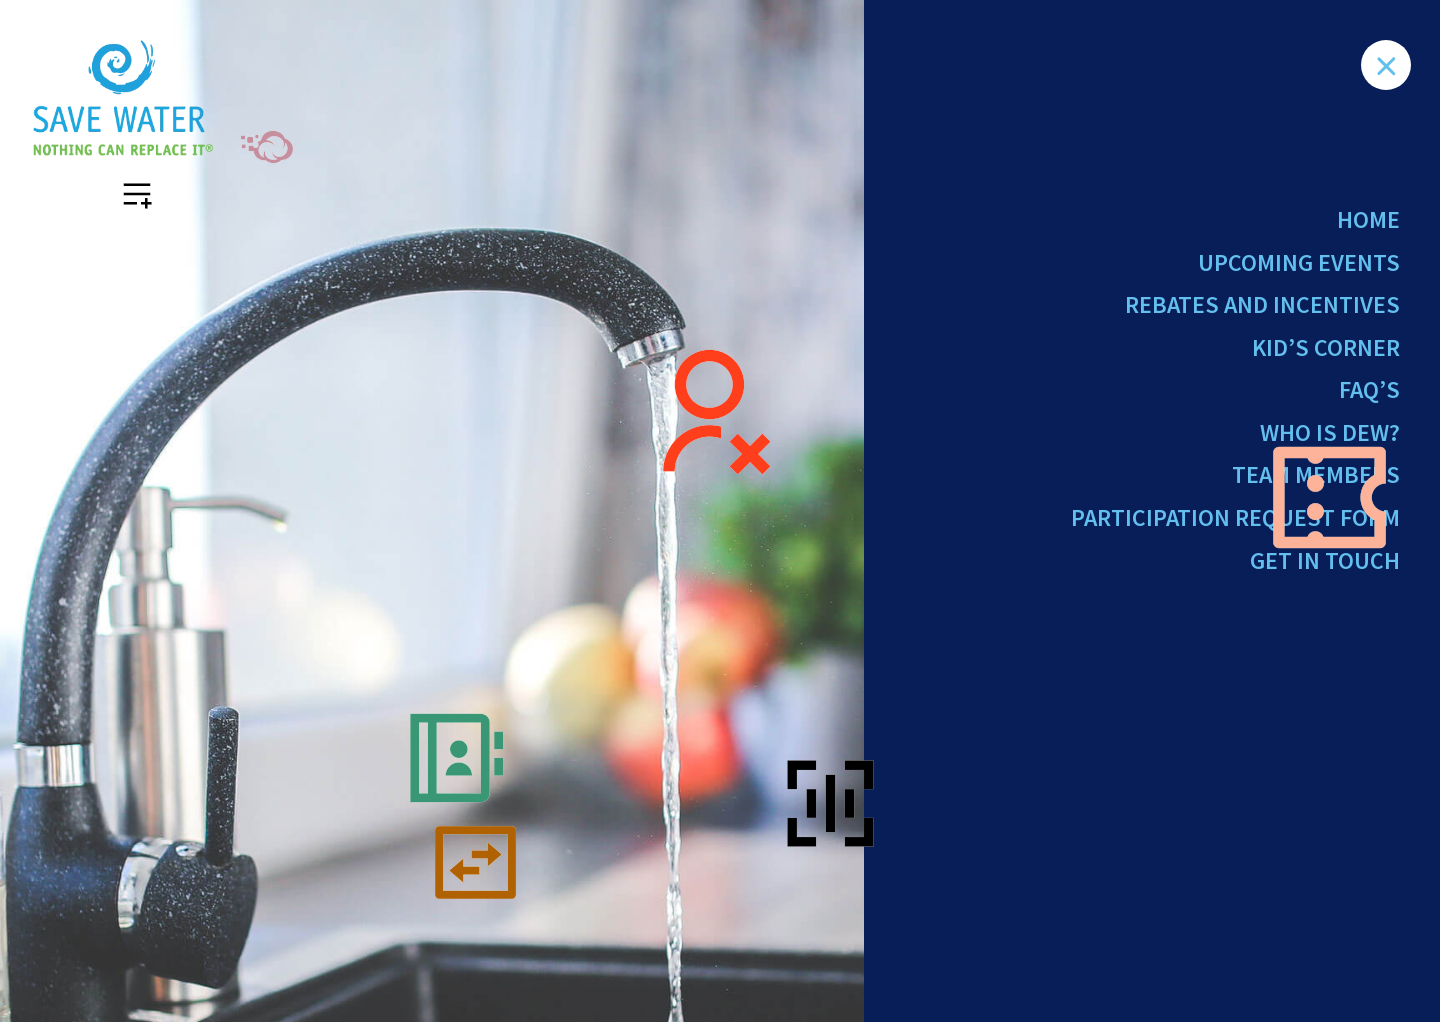  Describe the element at coordinates (267, 147) in the screenshot. I see `cloudversify logo` at that location.